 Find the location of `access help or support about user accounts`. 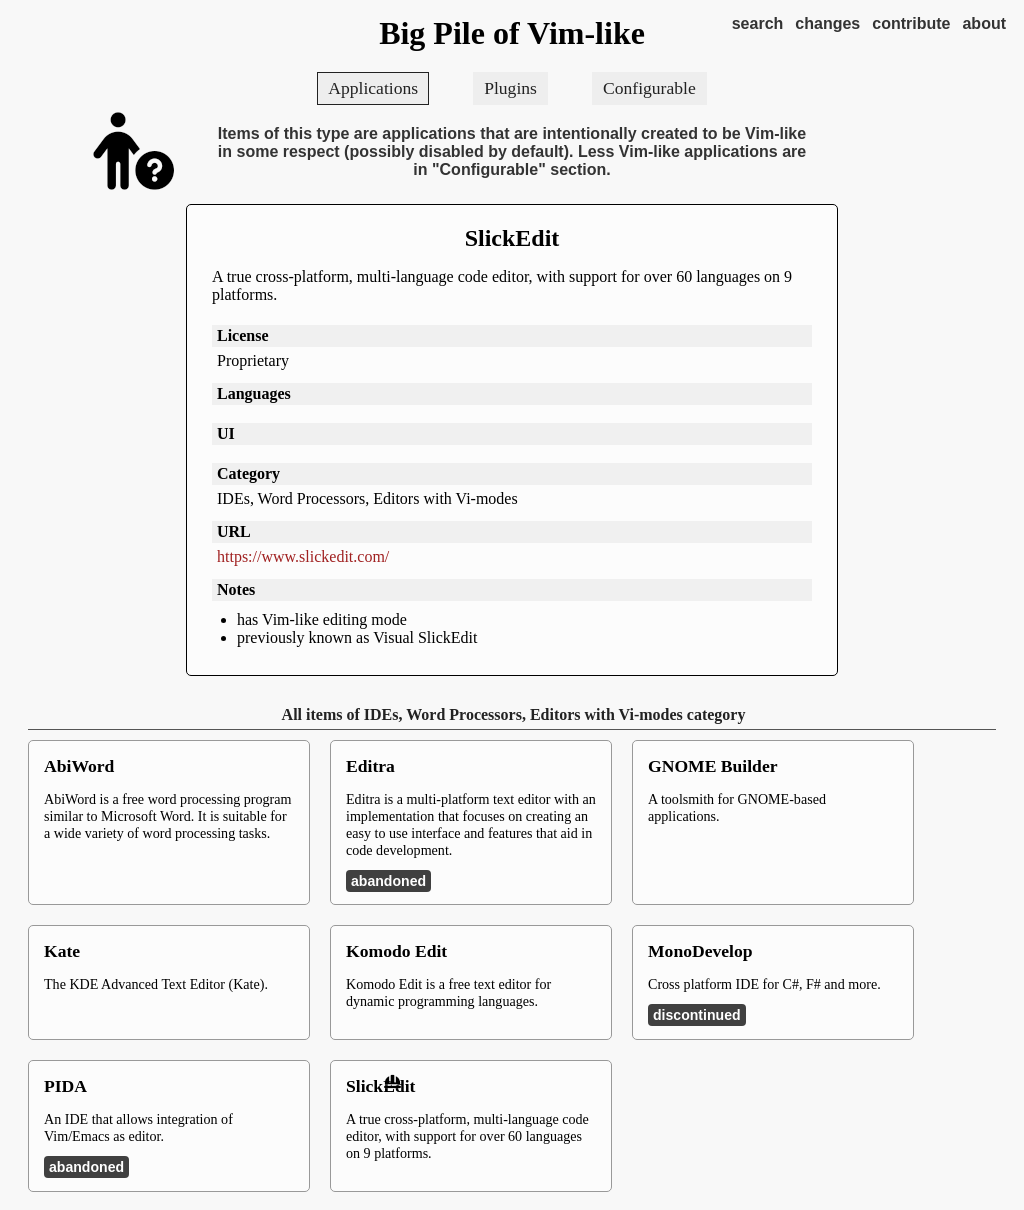

access help or support about user accounts is located at coordinates (131, 151).